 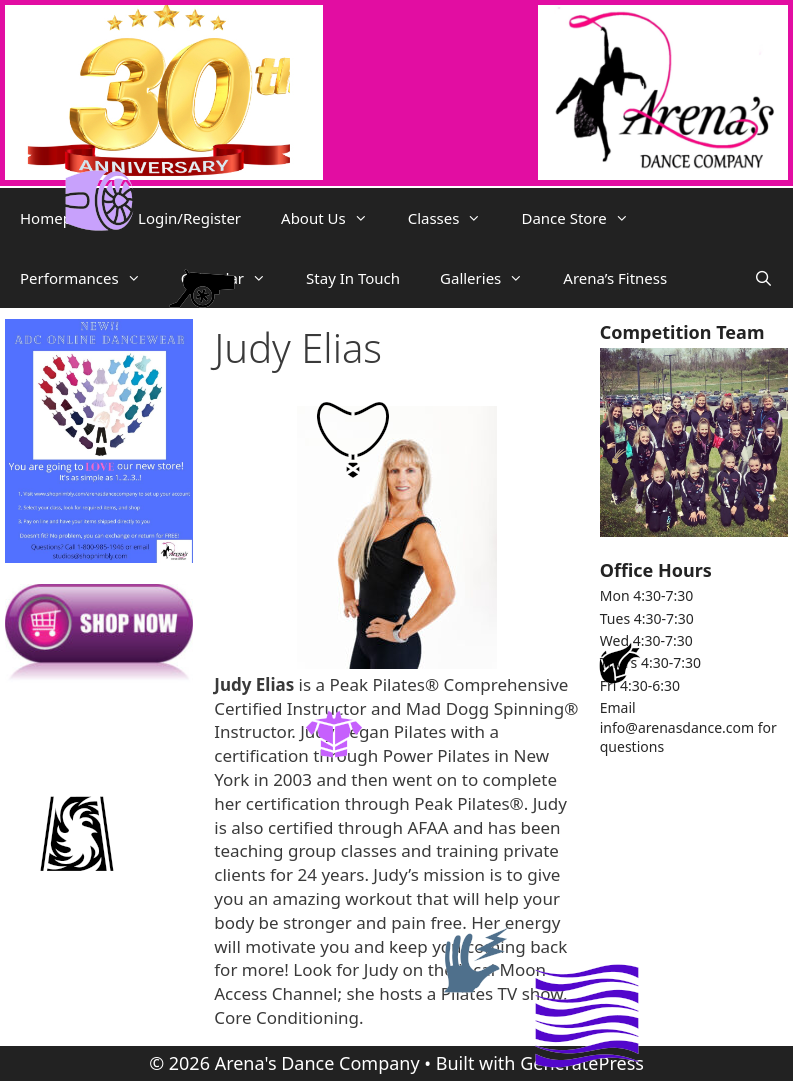 I want to click on equip or view jewelry item, so click(x=353, y=440).